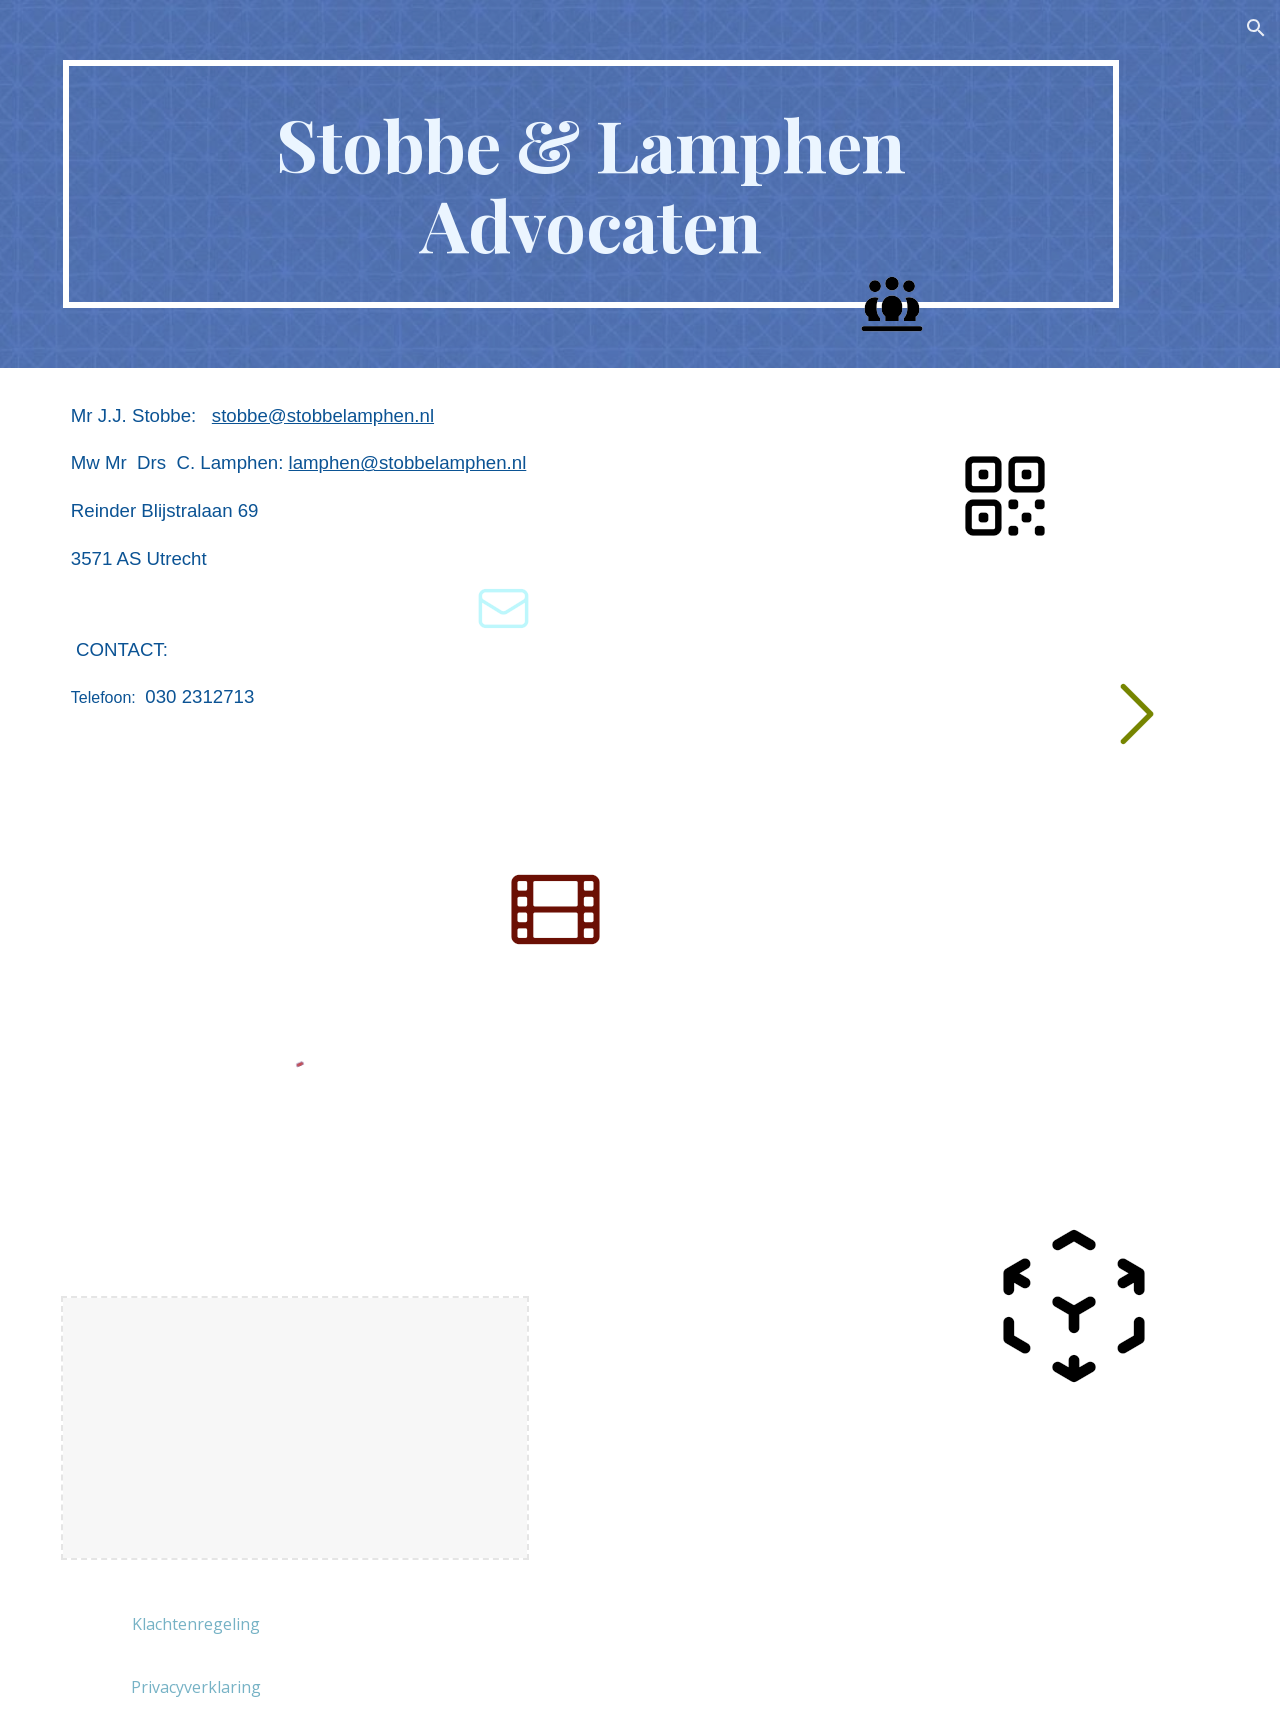 The width and height of the screenshot is (1280, 1729). Describe the element at coordinates (555, 909) in the screenshot. I see `view video or film content` at that location.